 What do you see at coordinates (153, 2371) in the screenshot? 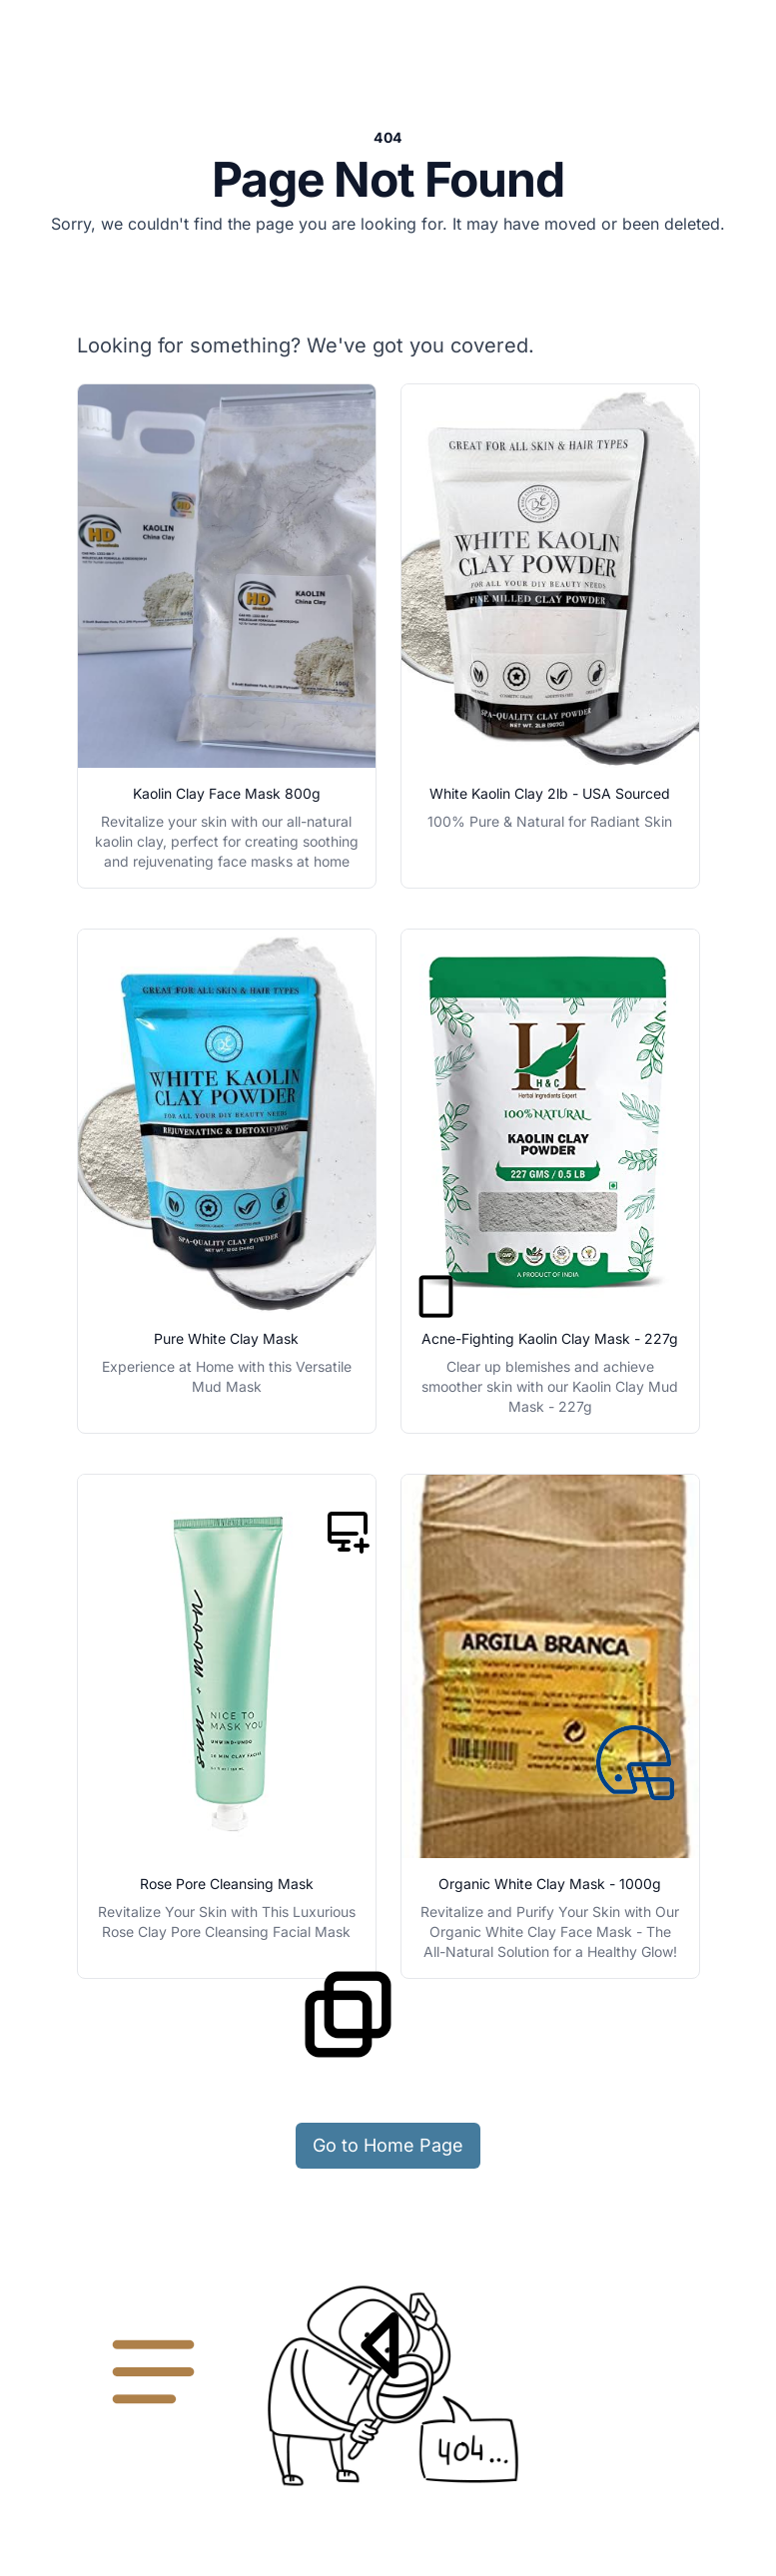
I see `justify text alignment` at bounding box center [153, 2371].